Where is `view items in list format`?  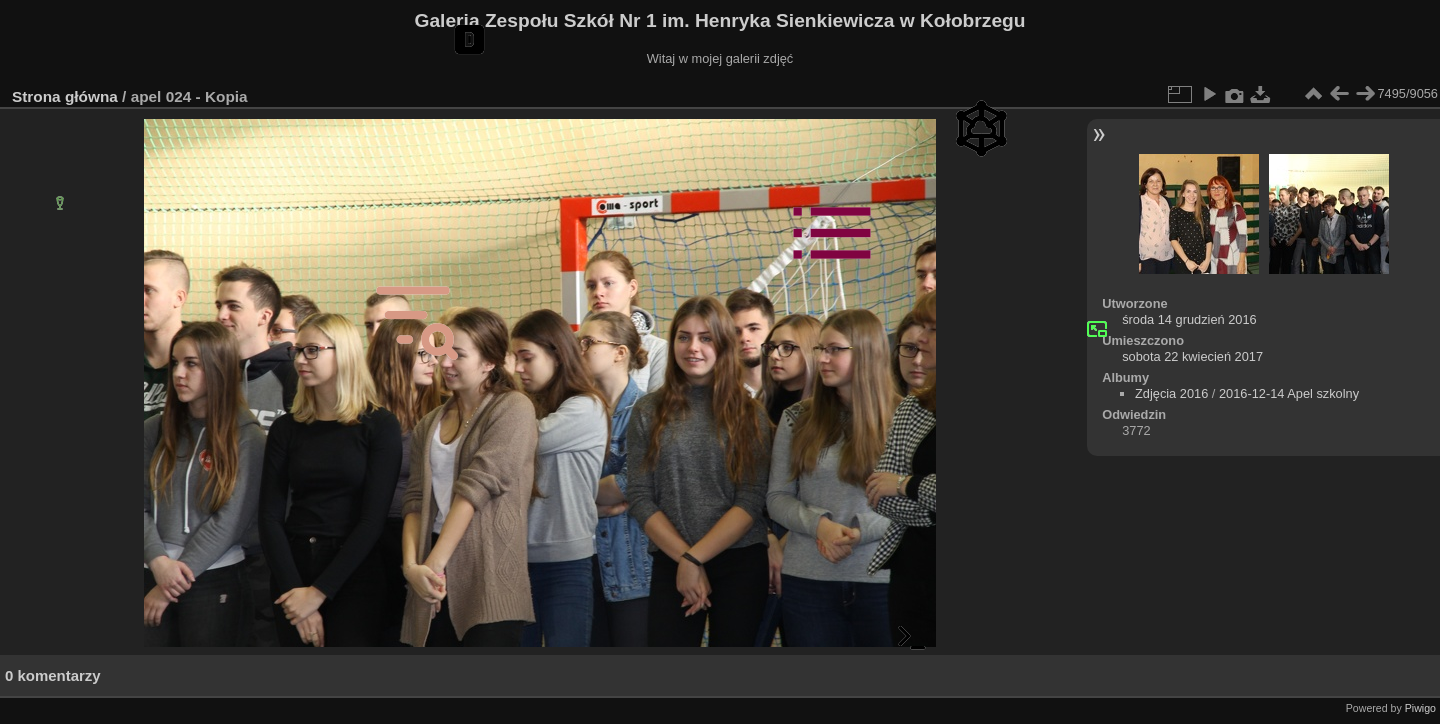
view items in list format is located at coordinates (832, 233).